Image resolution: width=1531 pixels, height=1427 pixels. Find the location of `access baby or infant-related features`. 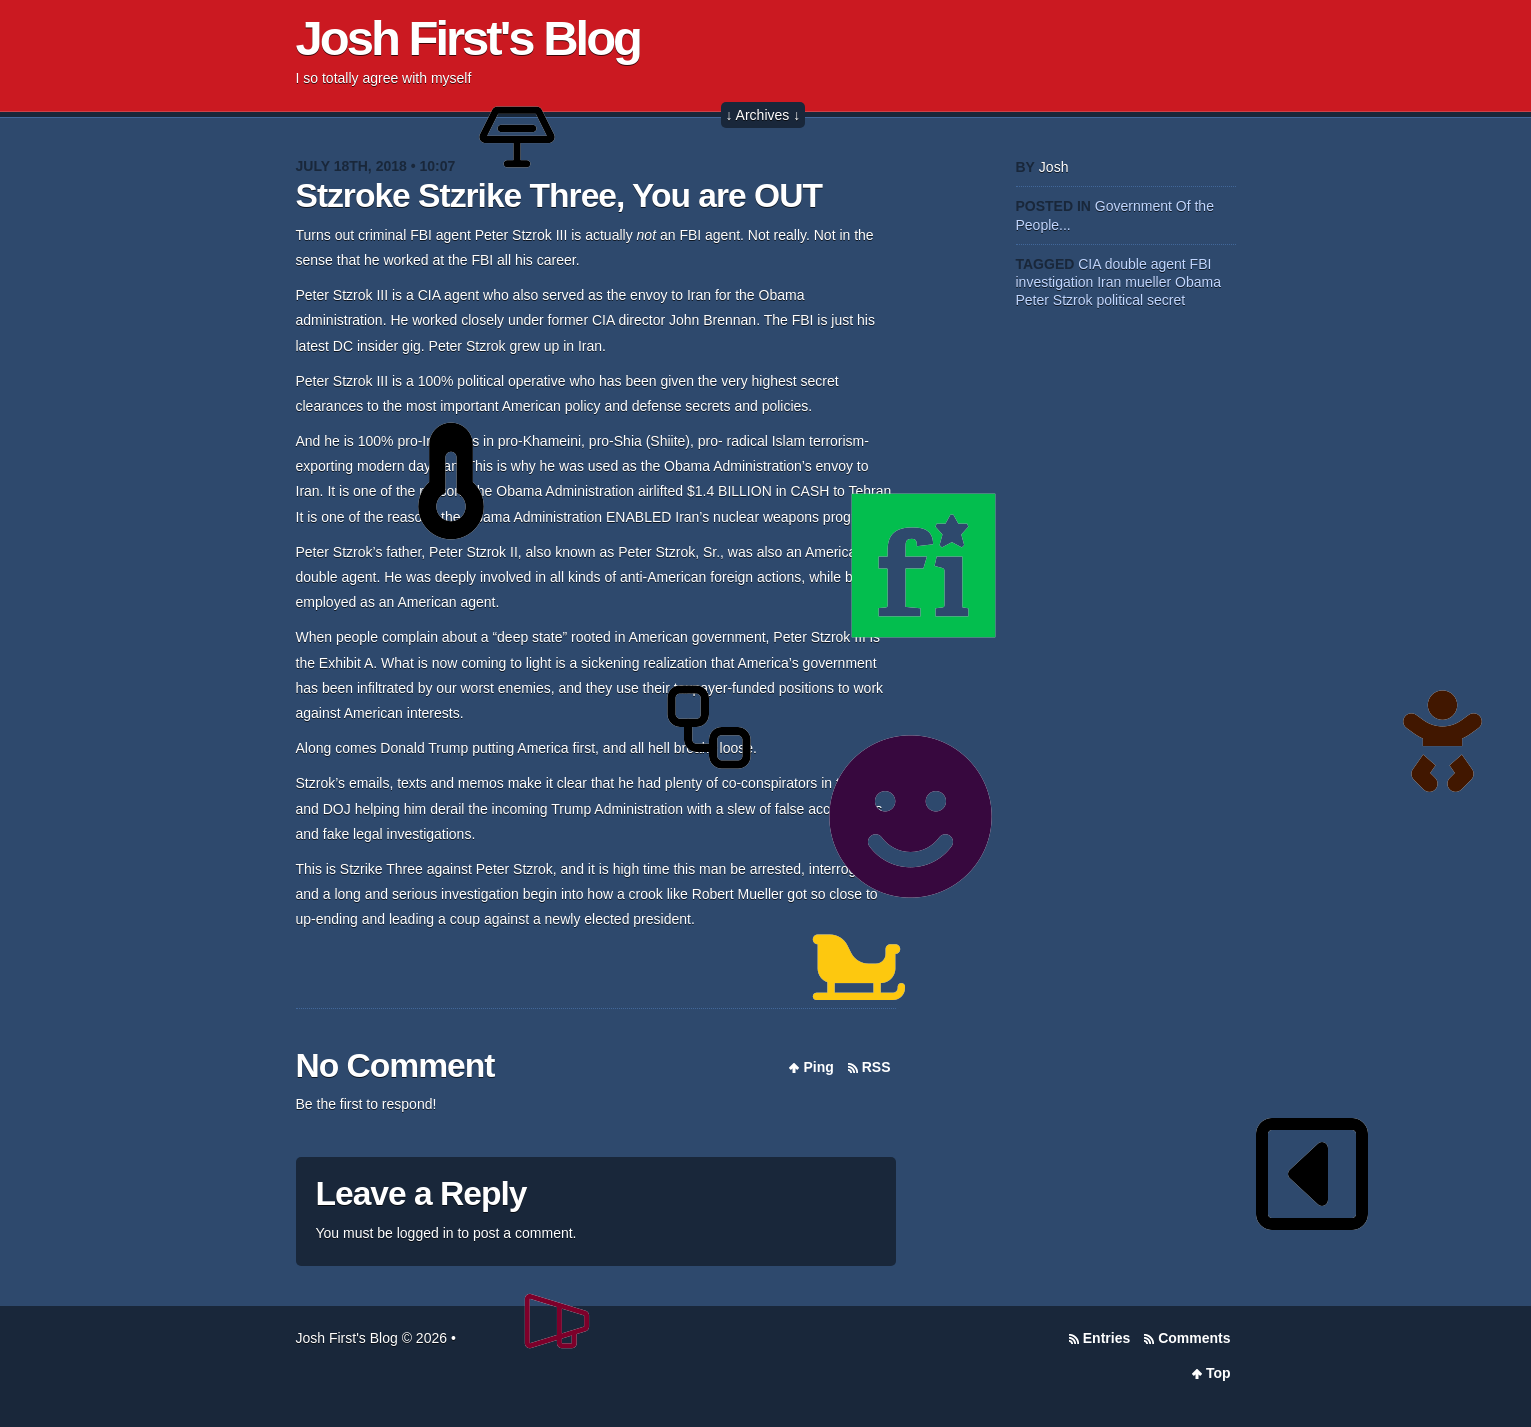

access baby or infant-related features is located at coordinates (1442, 739).